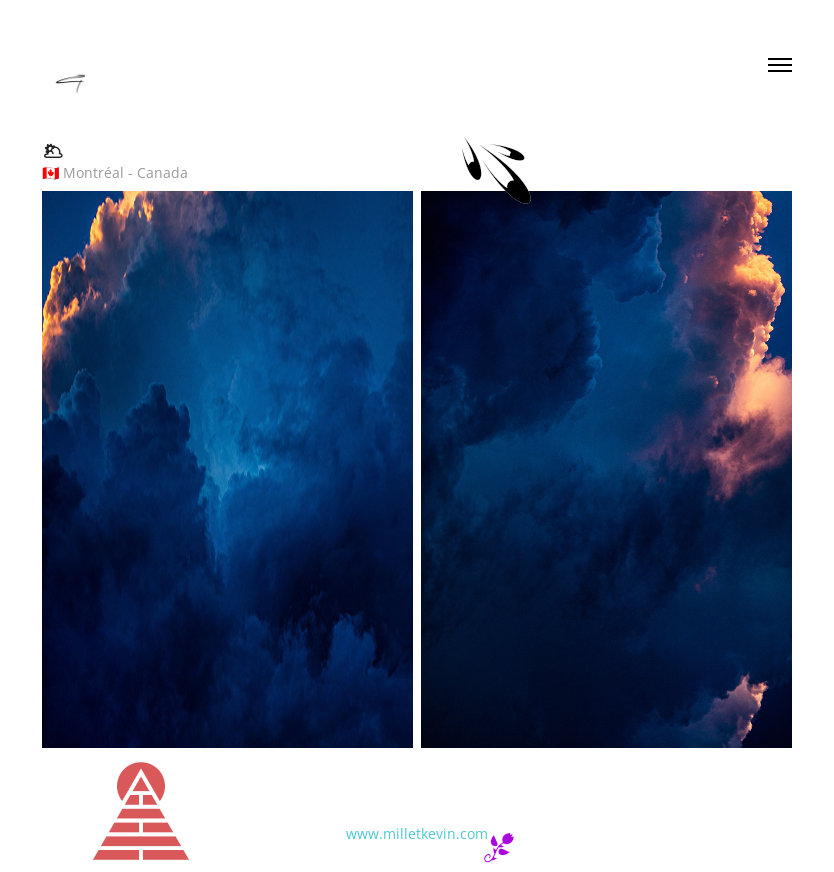 This screenshot has width=834, height=872. I want to click on activate quick attack or strike ability, so click(496, 170).